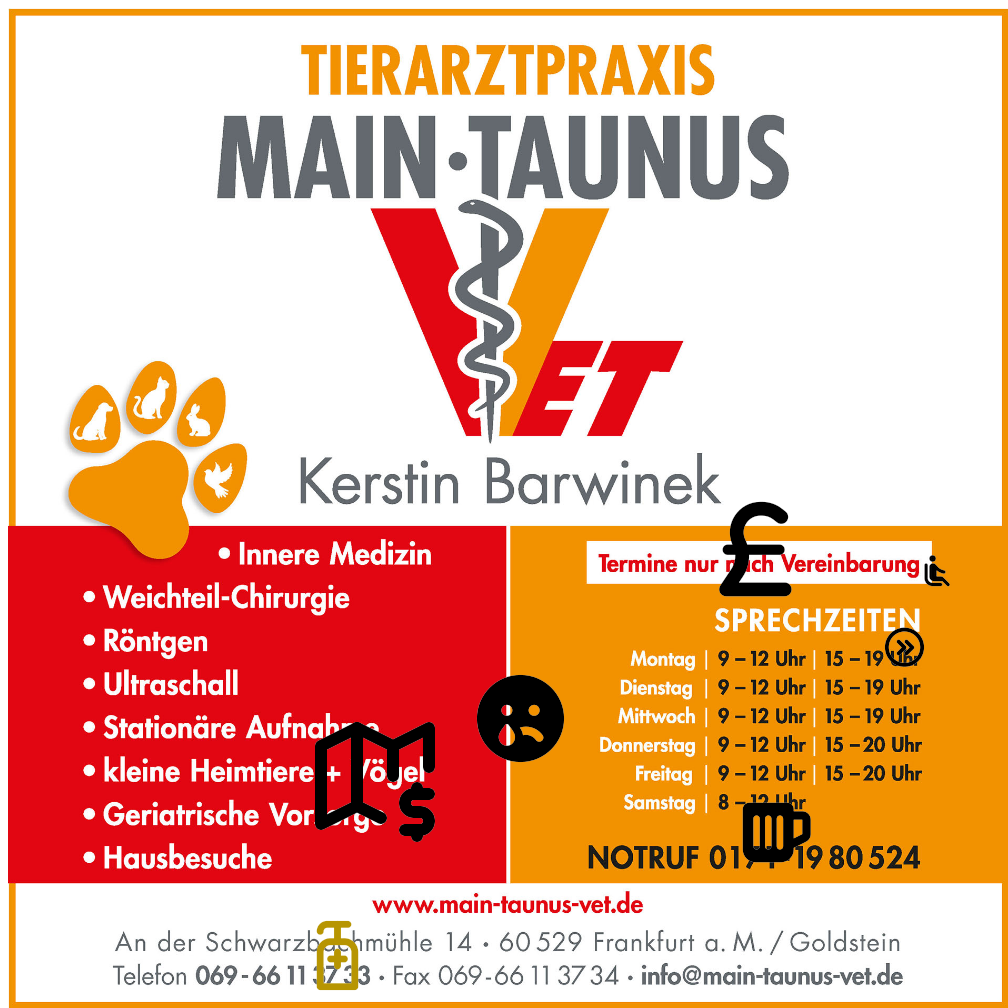 The width and height of the screenshot is (1008, 1008). I want to click on access hygiene or sanitation information, so click(337, 955).